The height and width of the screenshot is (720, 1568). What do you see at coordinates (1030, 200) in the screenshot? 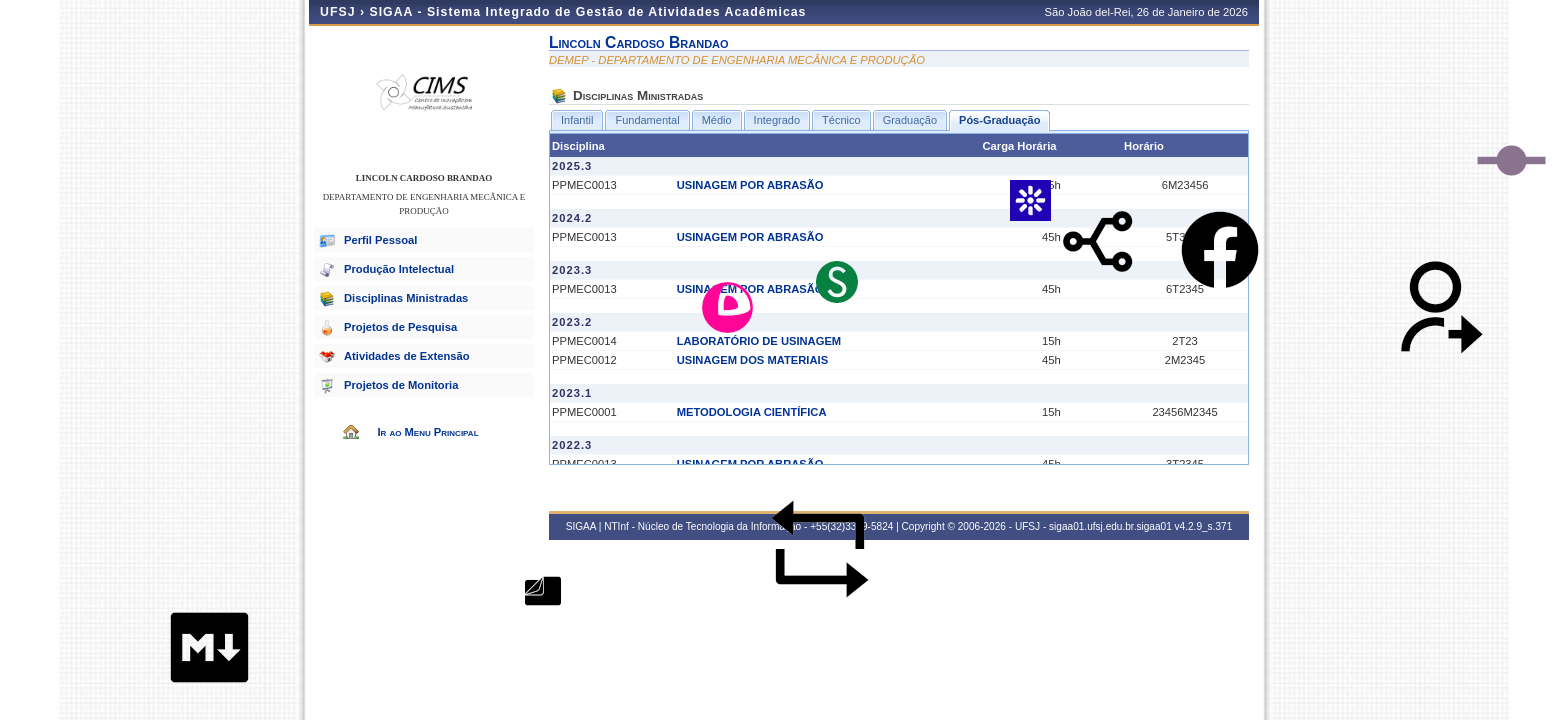
I see `kentico CMS platform logo` at bounding box center [1030, 200].